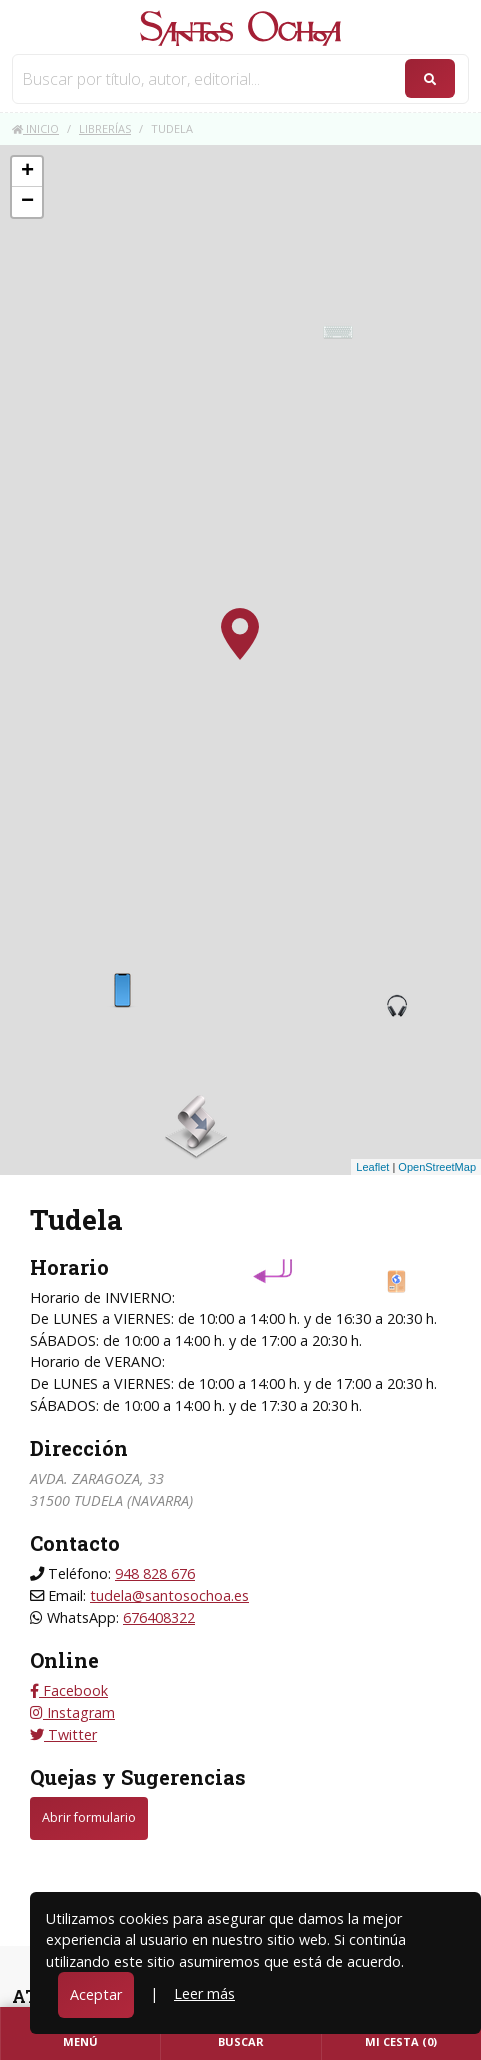  Describe the element at coordinates (196, 1126) in the screenshot. I see `run an applescript droplet application` at that location.